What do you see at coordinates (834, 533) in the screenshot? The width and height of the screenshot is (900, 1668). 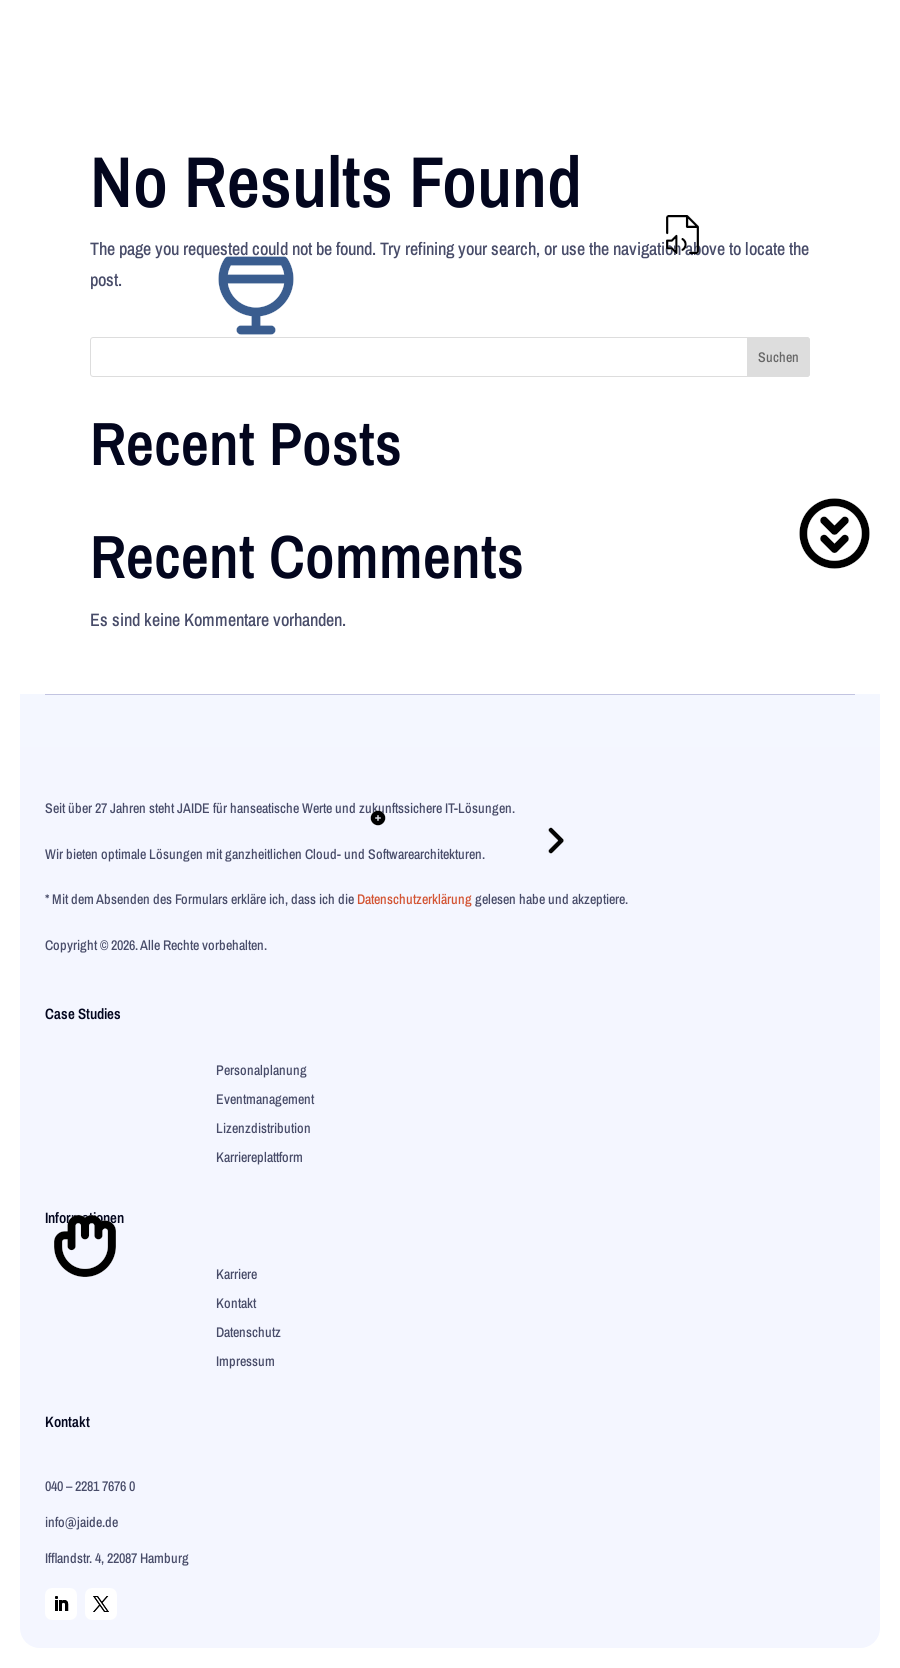 I see `expand all content below` at bounding box center [834, 533].